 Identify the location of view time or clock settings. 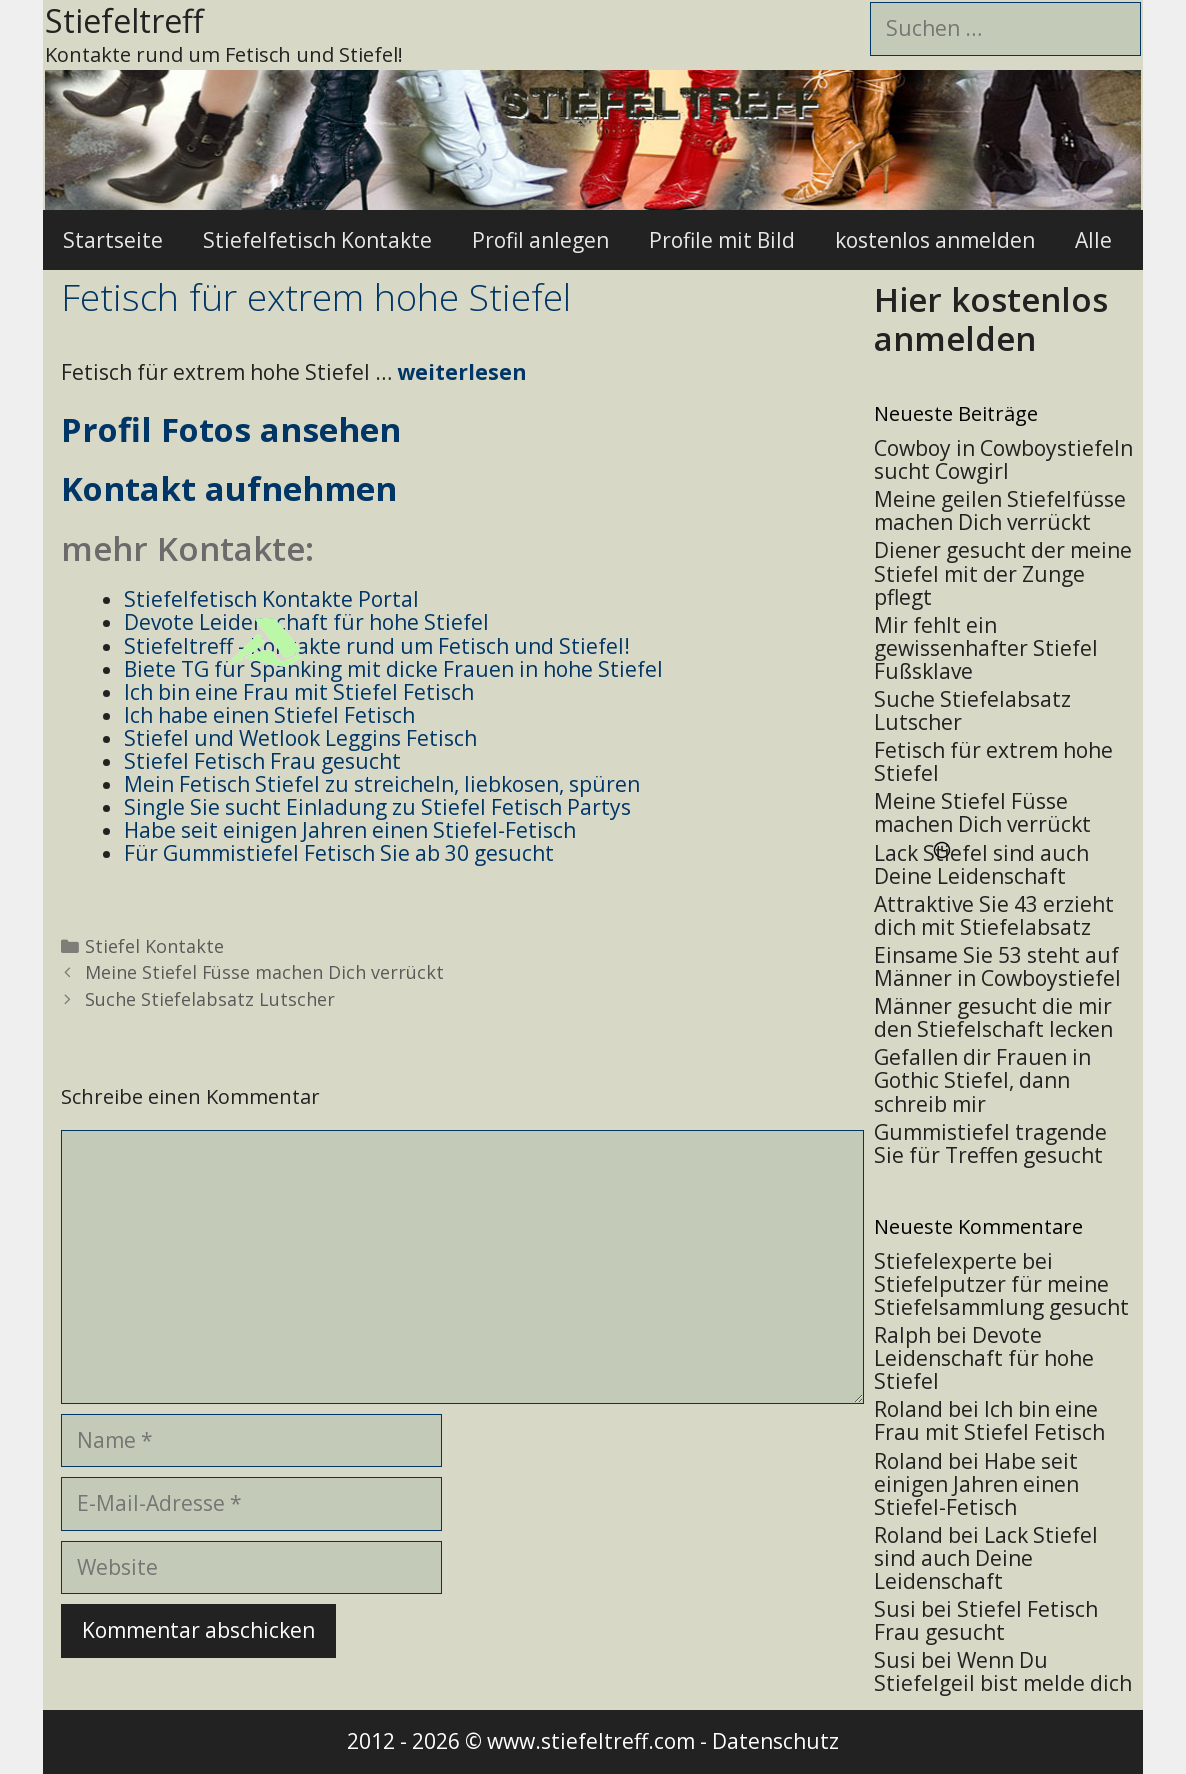
(942, 850).